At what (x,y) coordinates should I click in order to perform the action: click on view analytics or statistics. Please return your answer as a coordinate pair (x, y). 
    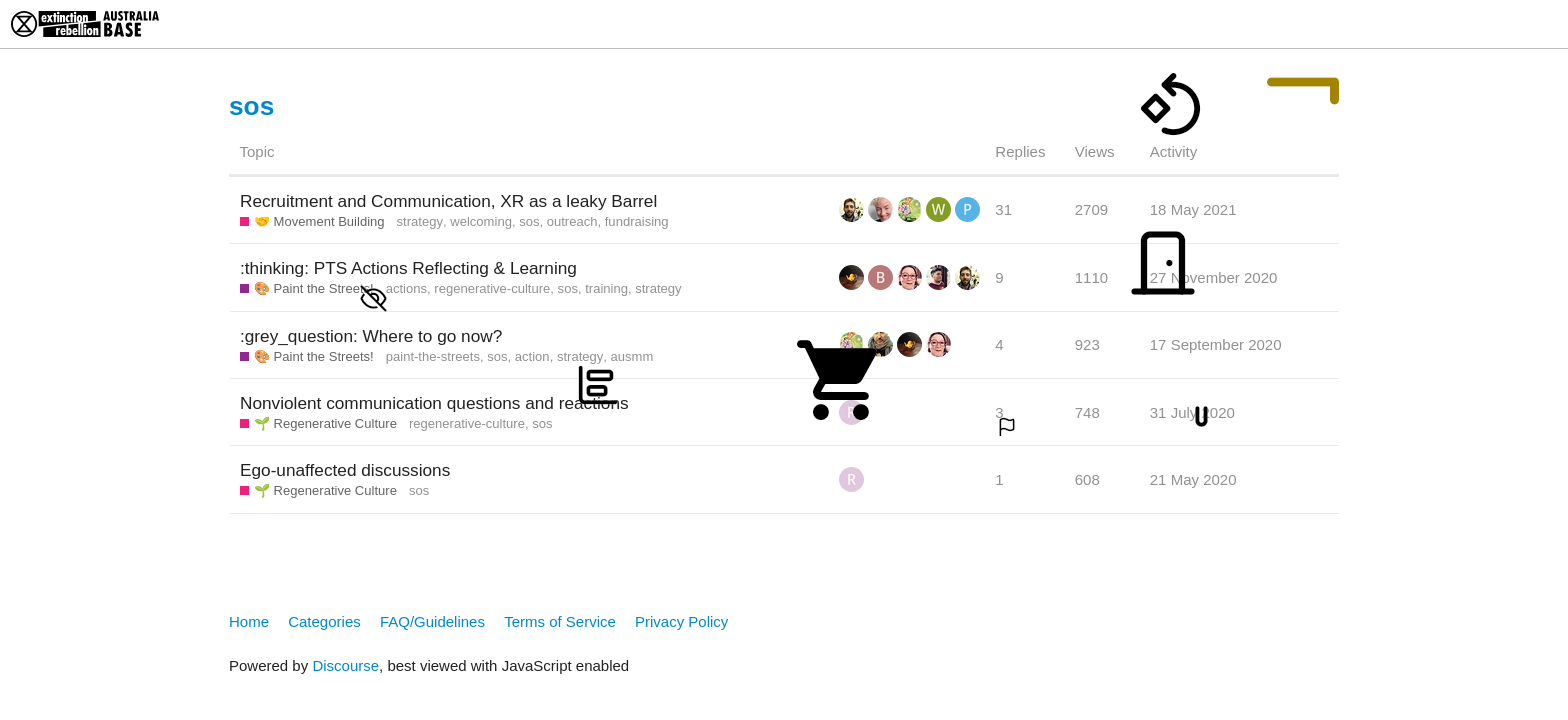
    Looking at the image, I should click on (598, 385).